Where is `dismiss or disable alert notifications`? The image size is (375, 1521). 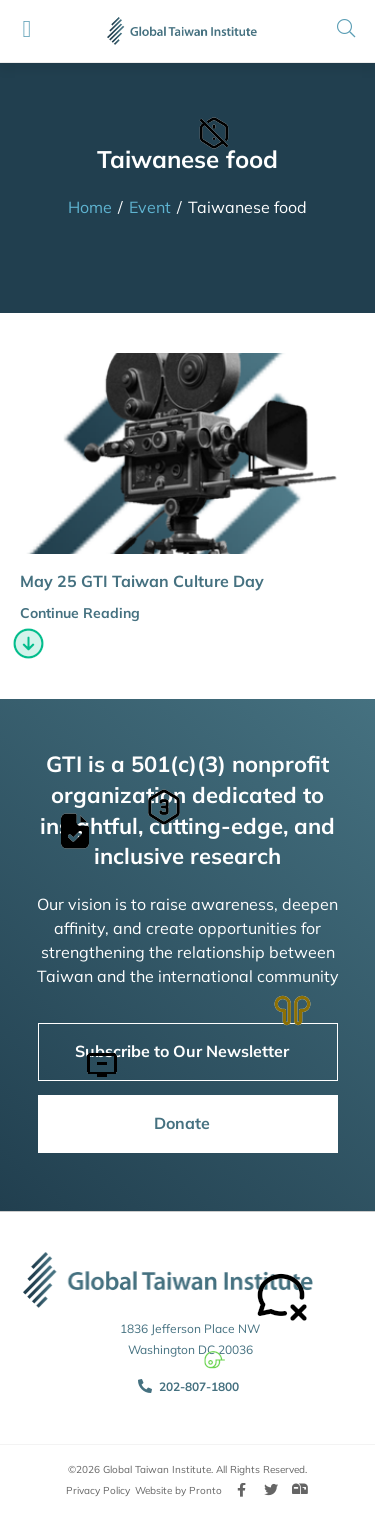
dismiss or disable alert notifications is located at coordinates (214, 133).